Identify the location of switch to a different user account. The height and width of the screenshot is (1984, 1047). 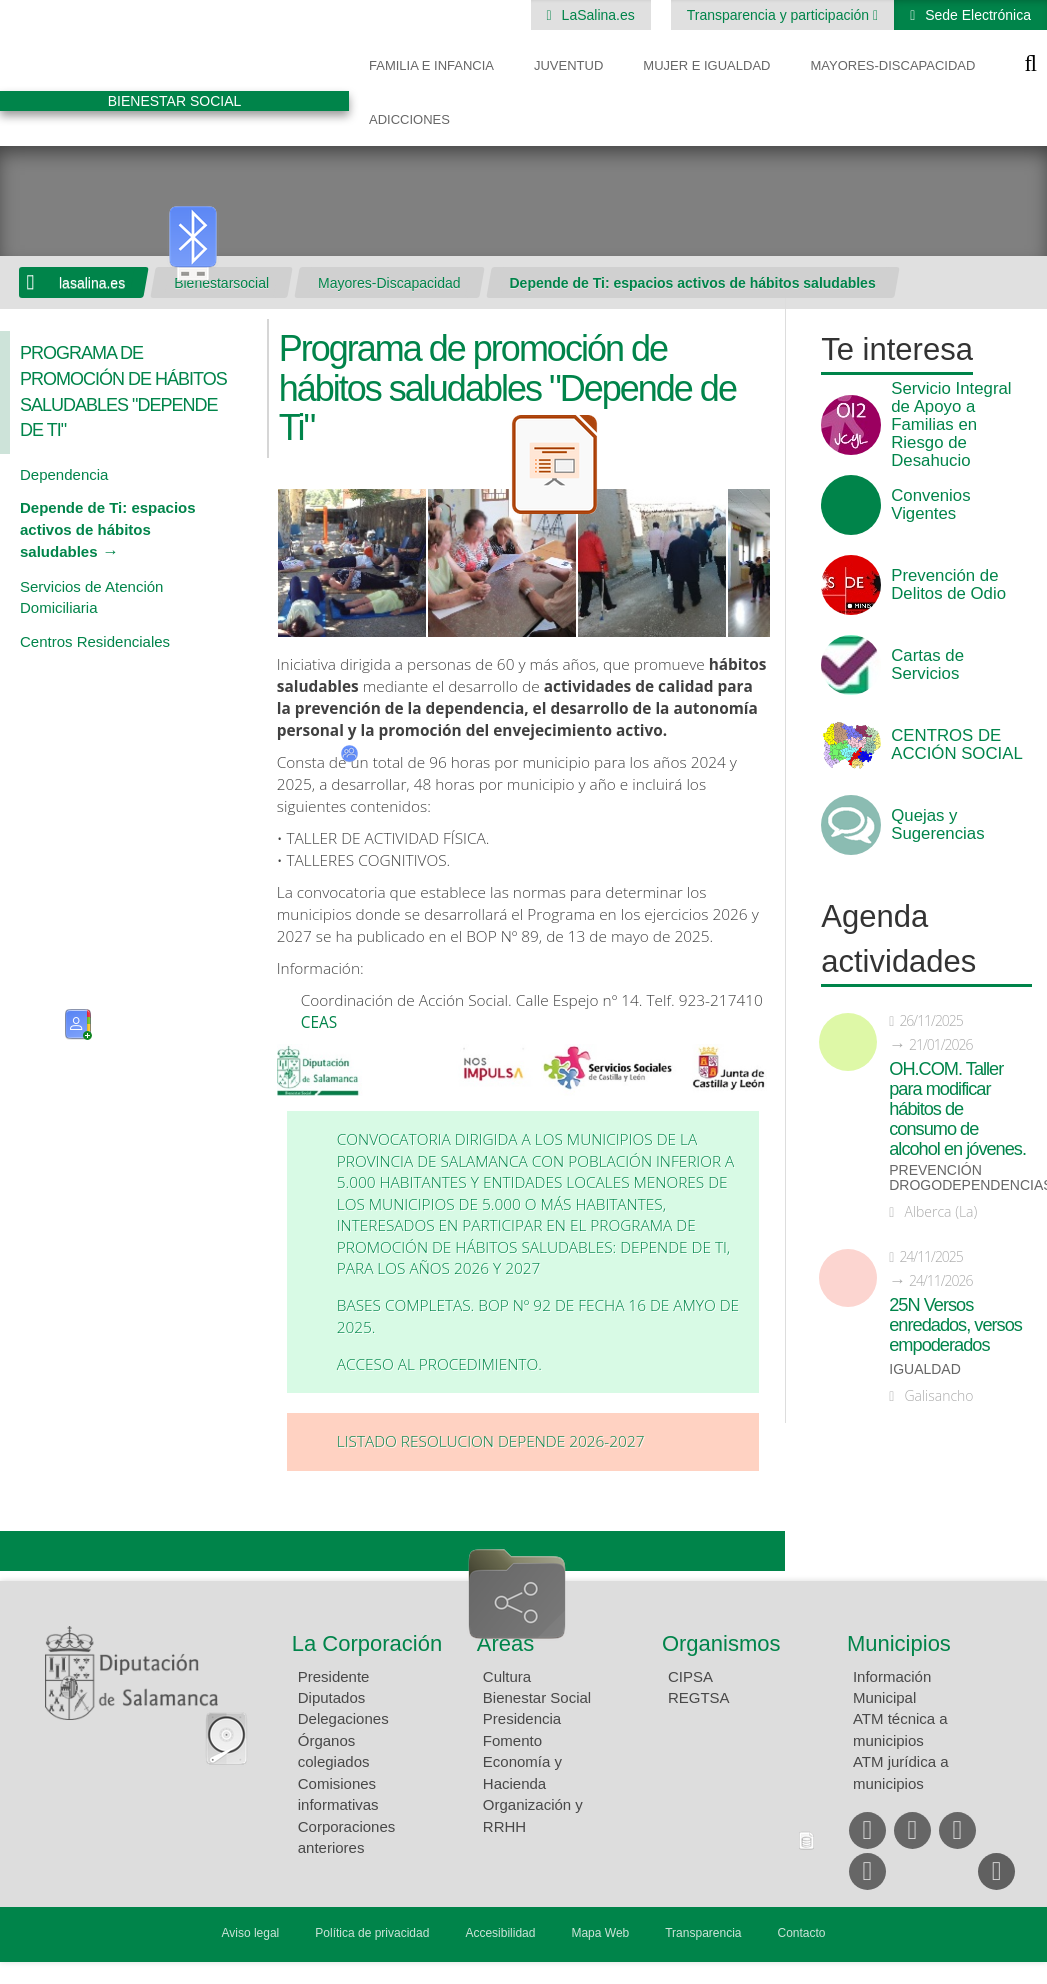
(349, 753).